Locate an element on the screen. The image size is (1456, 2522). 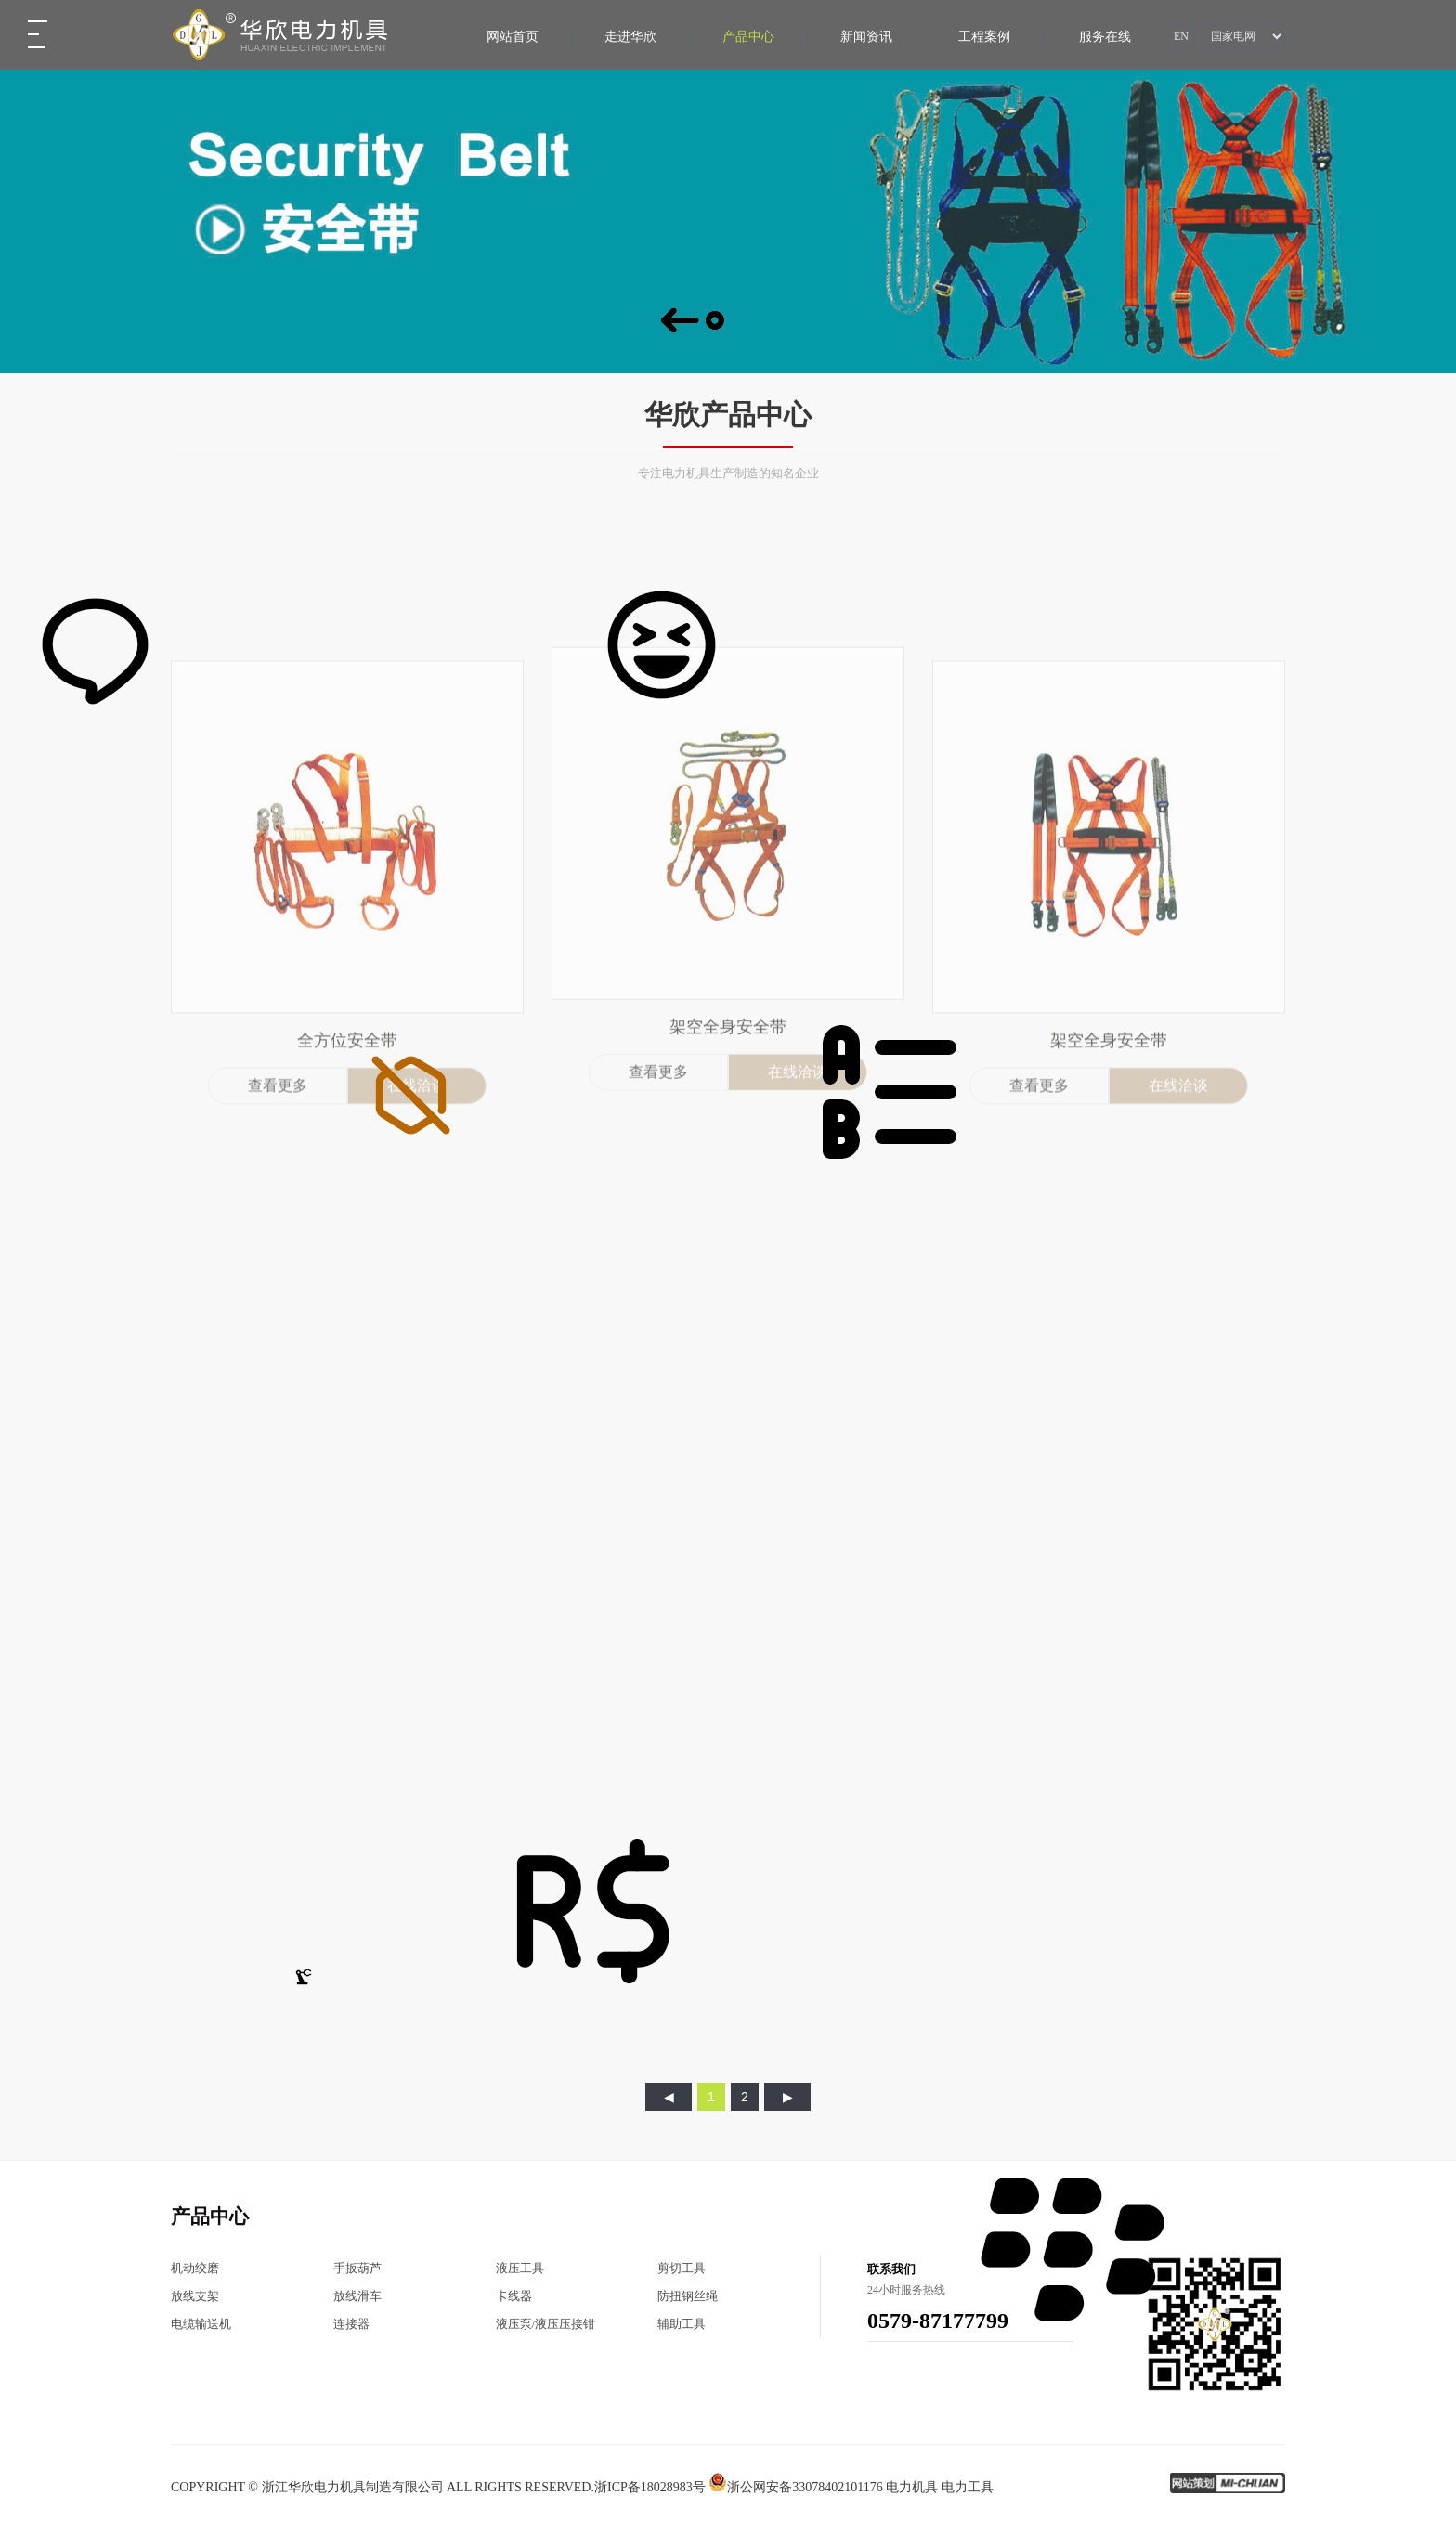
BlackBerry brand logo is located at coordinates (1074, 2249).